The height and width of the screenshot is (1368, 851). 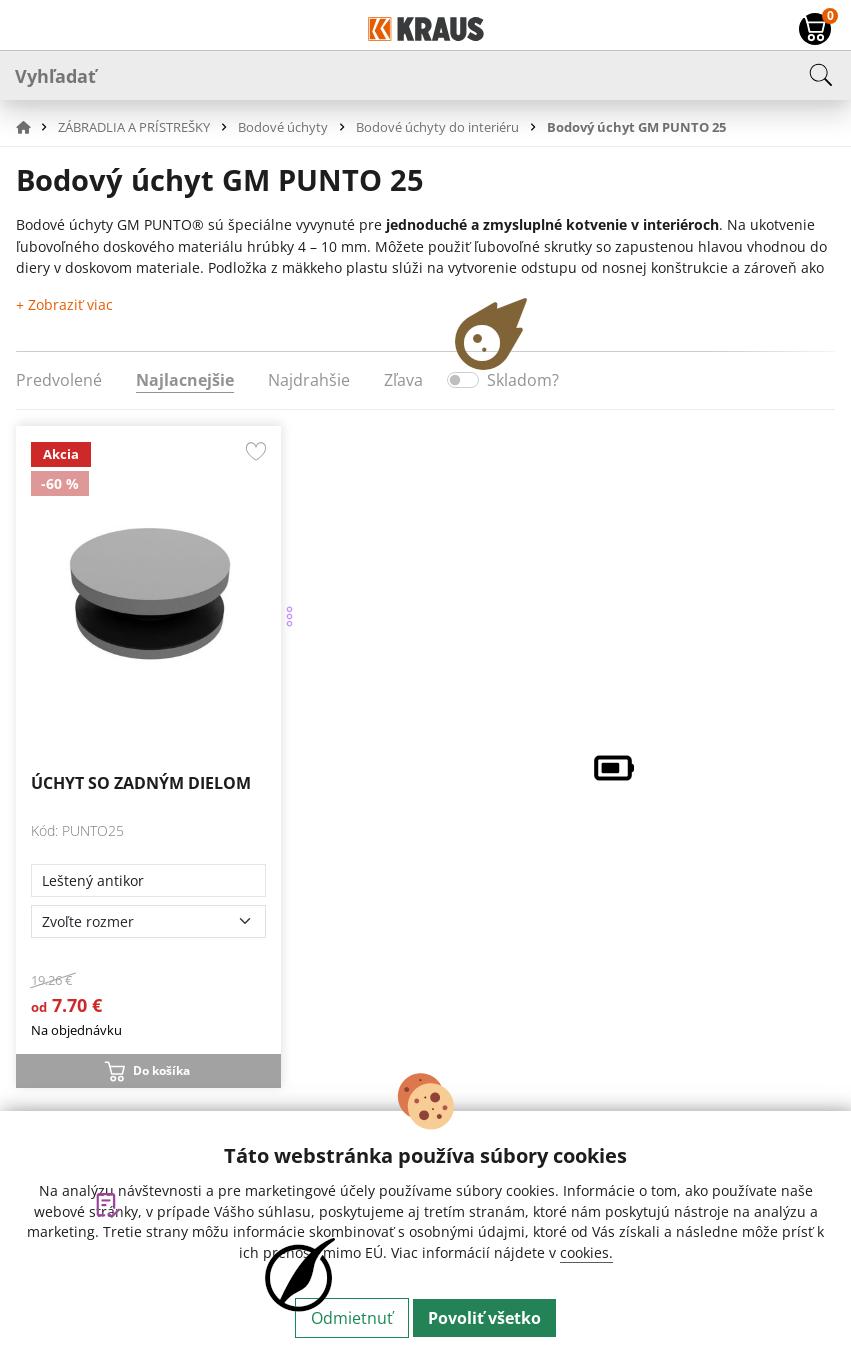 I want to click on indicates battery level at 75%, so click(x=613, y=768).